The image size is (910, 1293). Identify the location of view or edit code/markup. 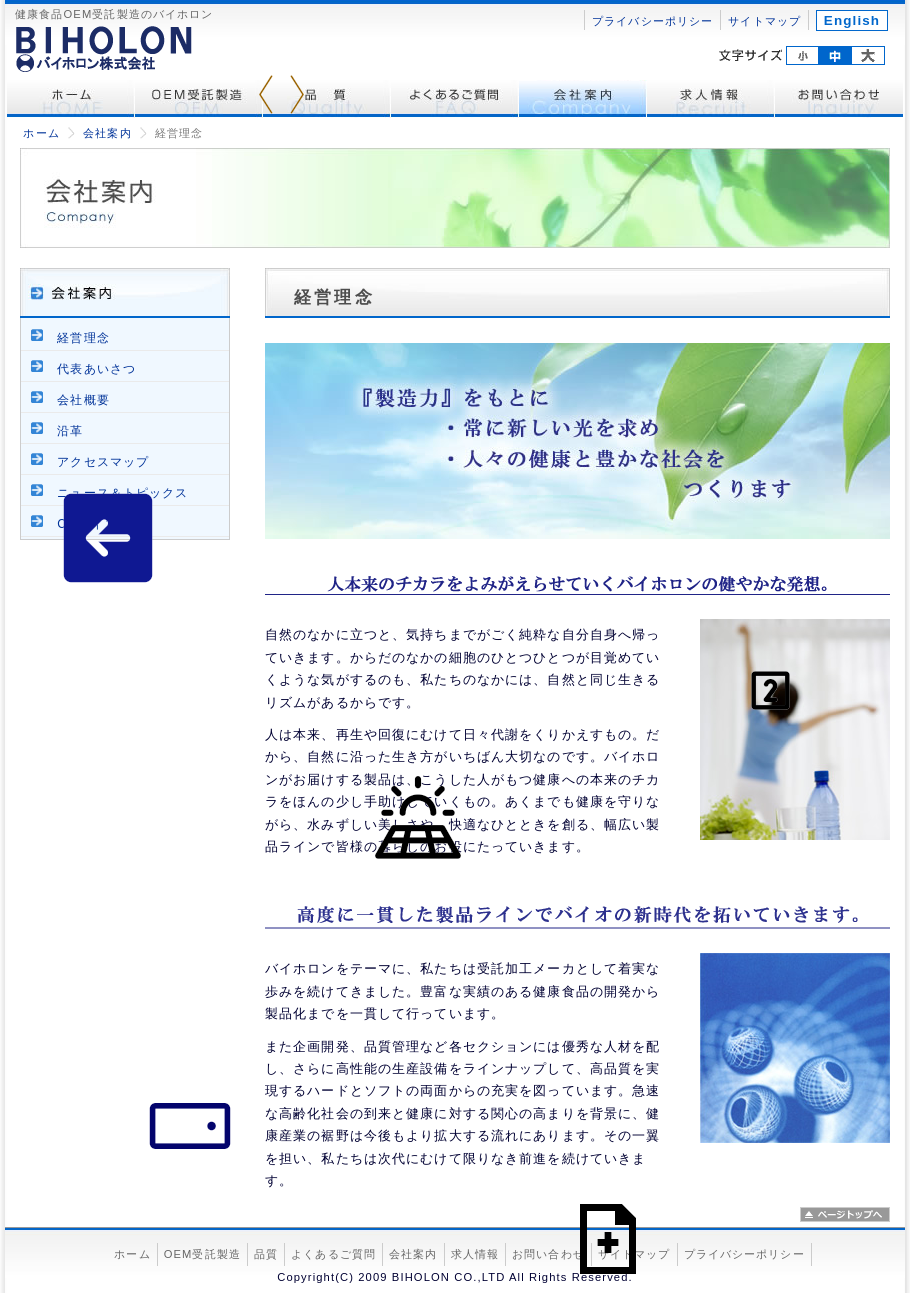
(281, 94).